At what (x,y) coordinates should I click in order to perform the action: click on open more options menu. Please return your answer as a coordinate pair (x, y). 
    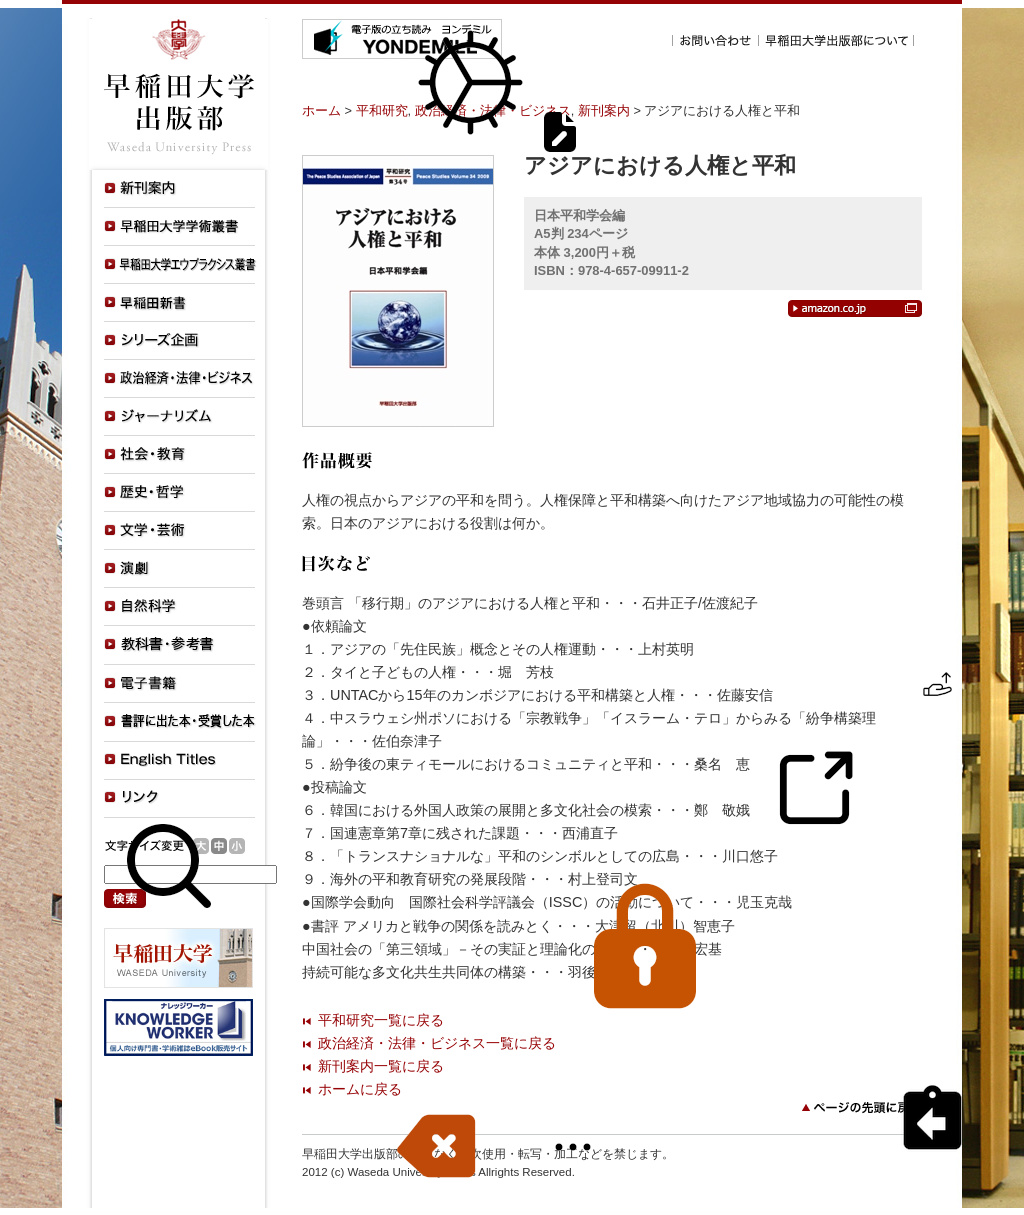
    Looking at the image, I should click on (573, 1147).